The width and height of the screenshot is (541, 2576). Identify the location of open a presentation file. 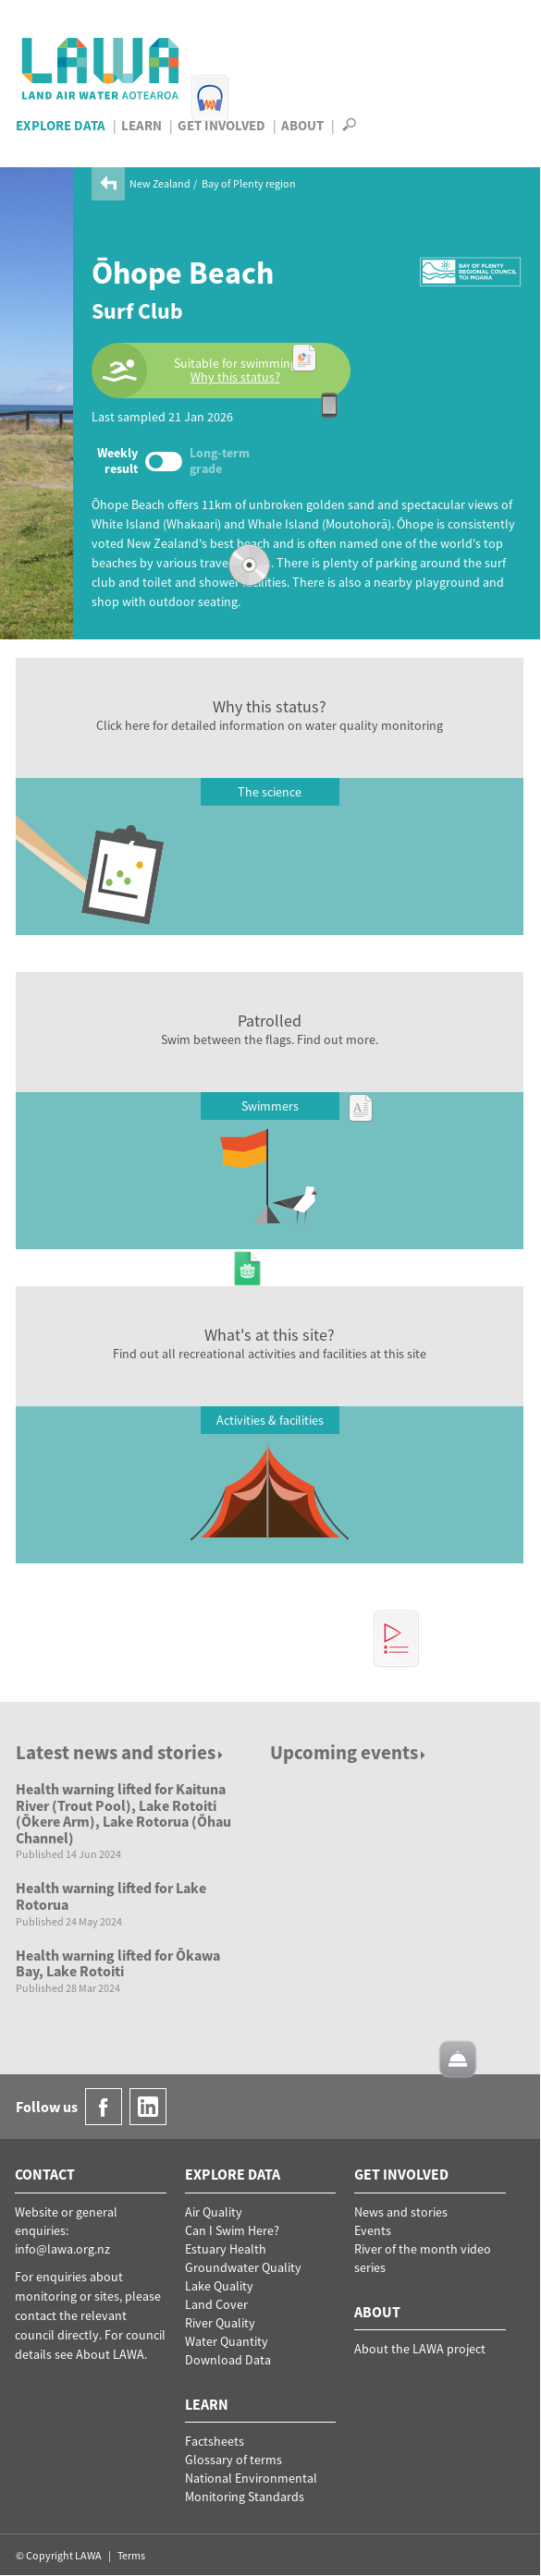
(304, 358).